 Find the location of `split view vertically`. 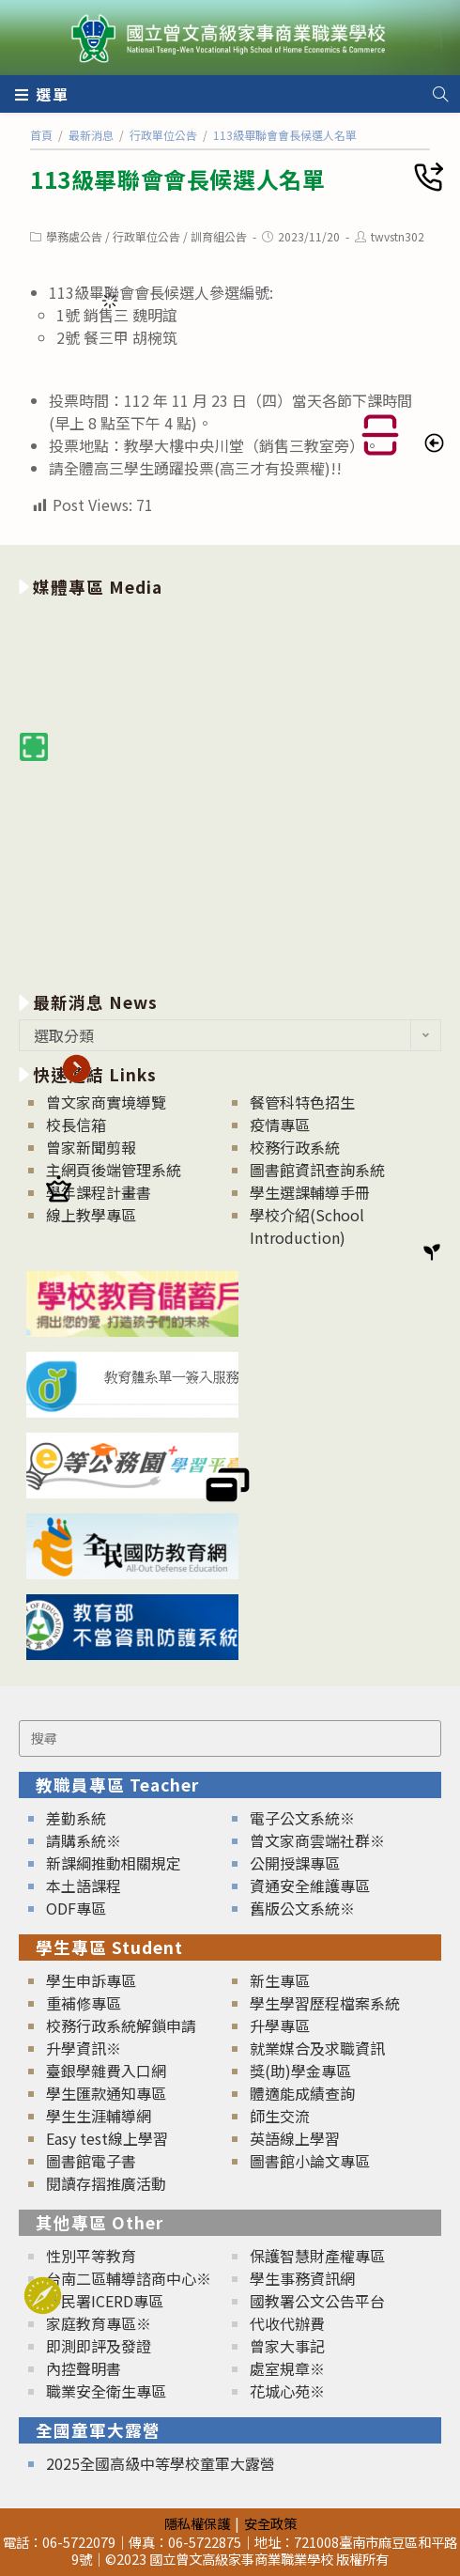

split view vertically is located at coordinates (380, 435).